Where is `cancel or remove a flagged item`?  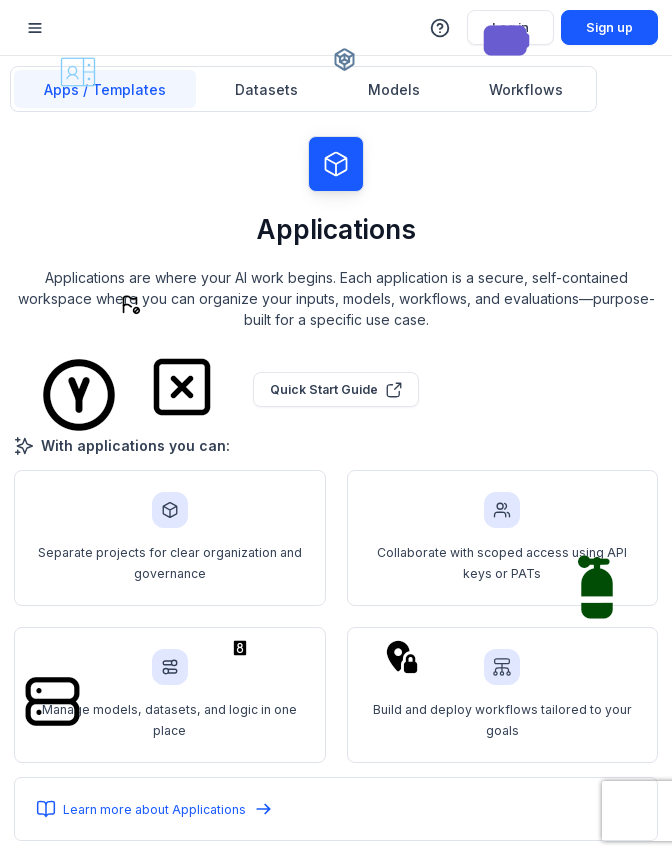 cancel or remove a flagged item is located at coordinates (130, 304).